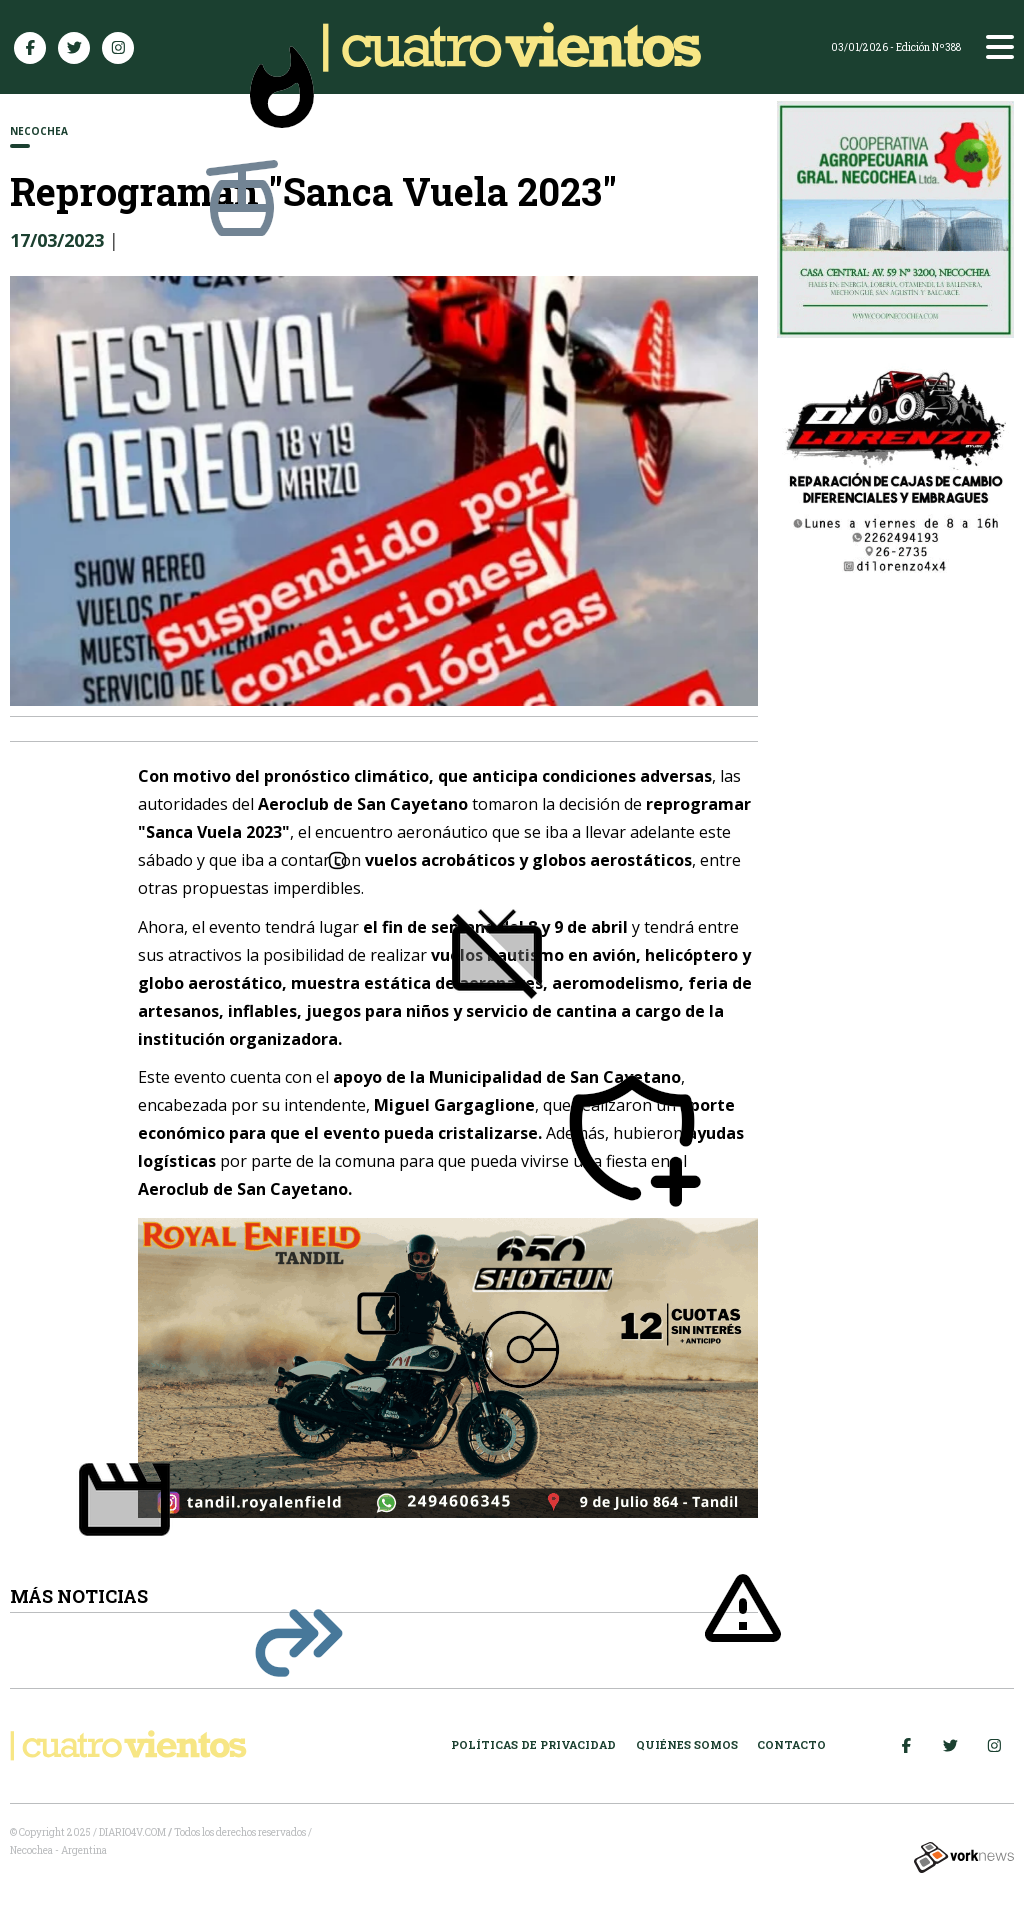 Image resolution: width=1024 pixels, height=1910 pixels. What do you see at coordinates (299, 1643) in the screenshot?
I see `forward or share to multiple recipients` at bounding box center [299, 1643].